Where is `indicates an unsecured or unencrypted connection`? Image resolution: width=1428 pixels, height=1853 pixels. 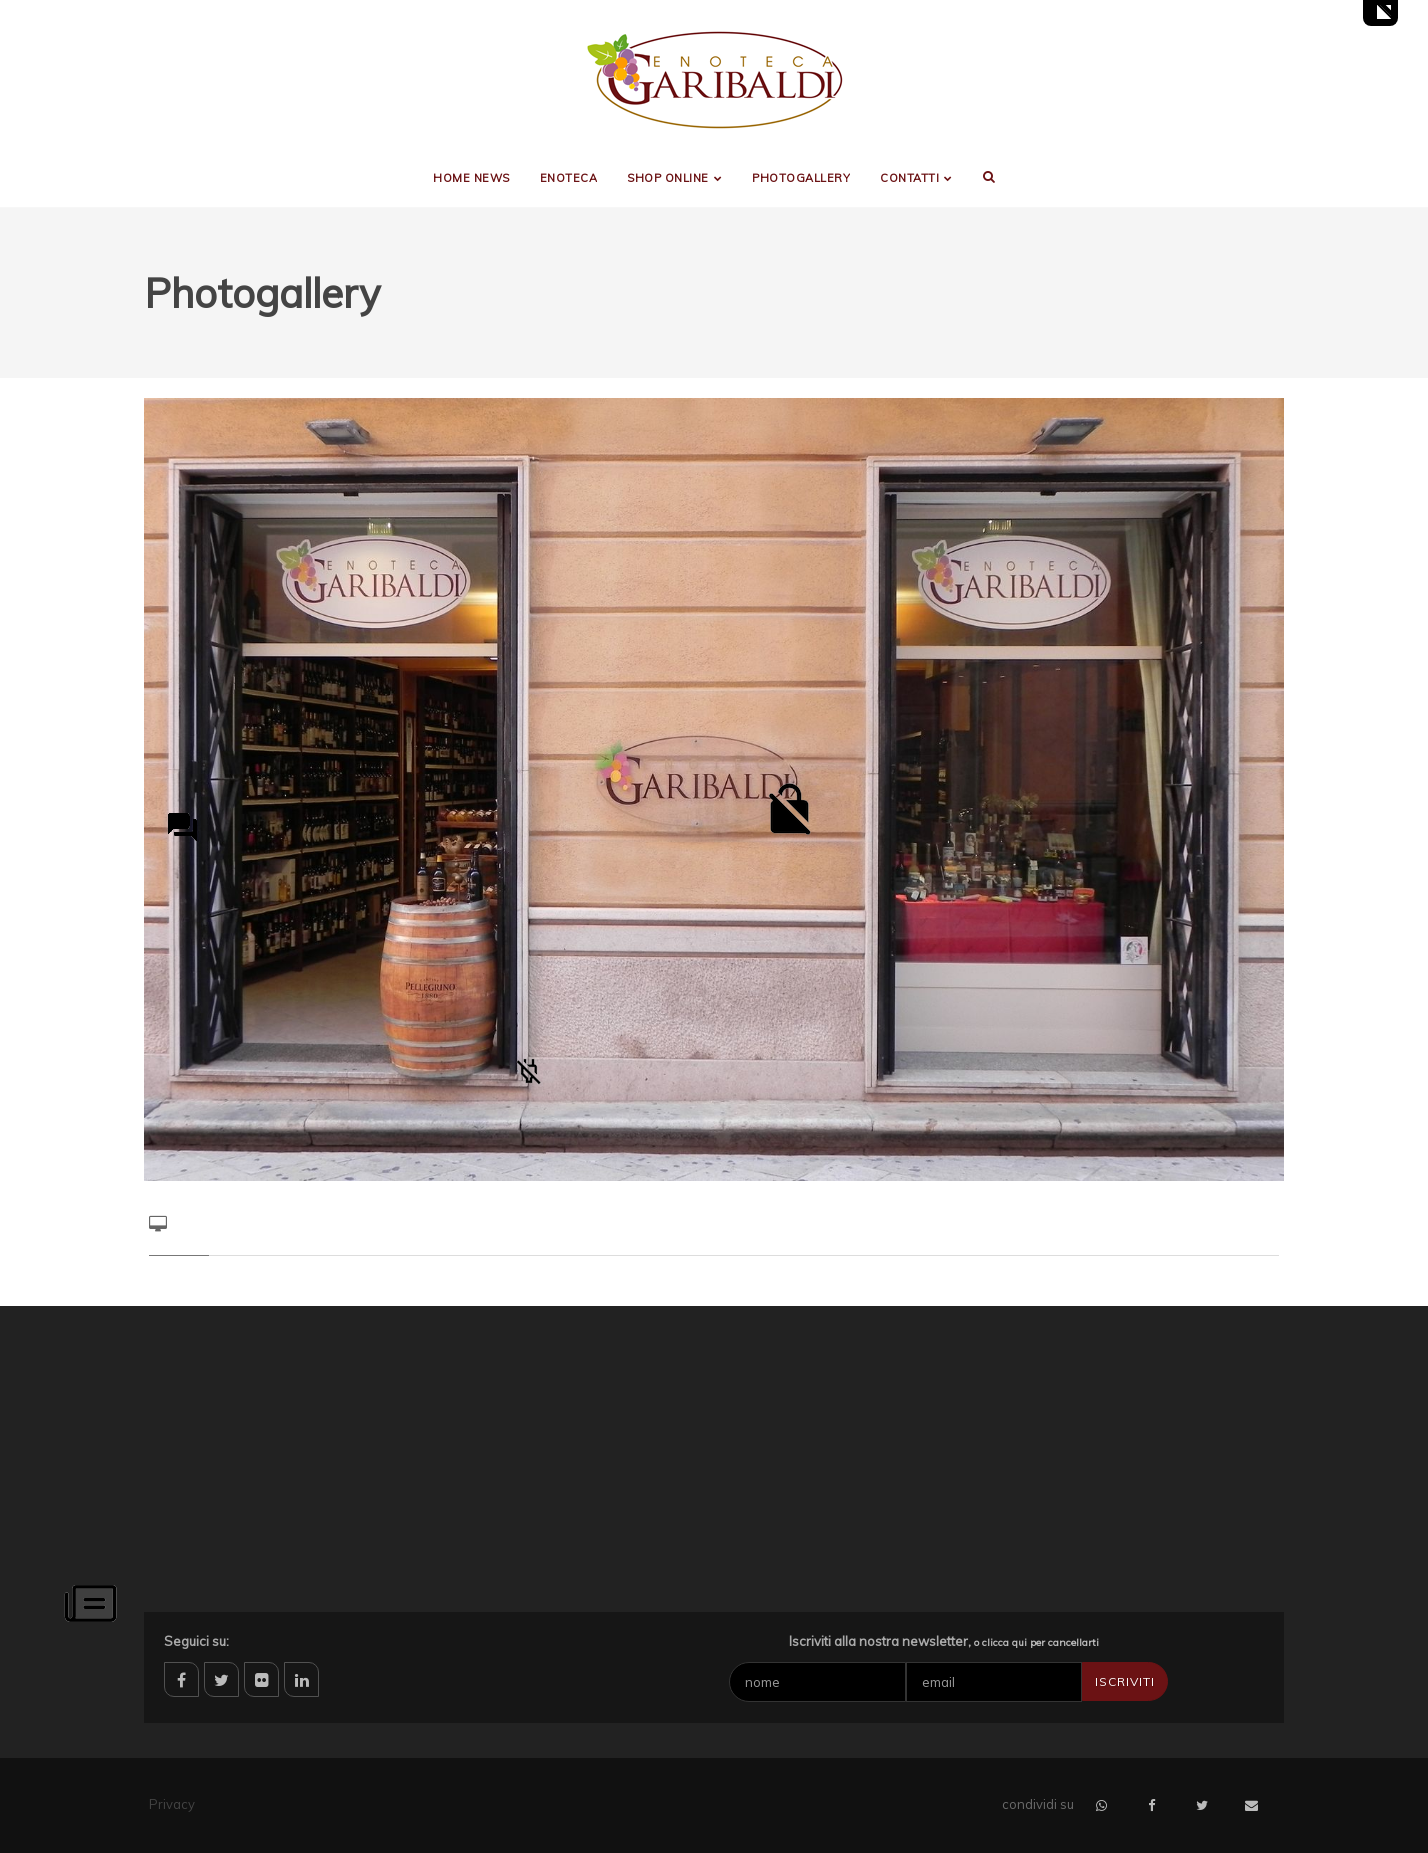
indicates an unsecured or unencrypted connection is located at coordinates (789, 809).